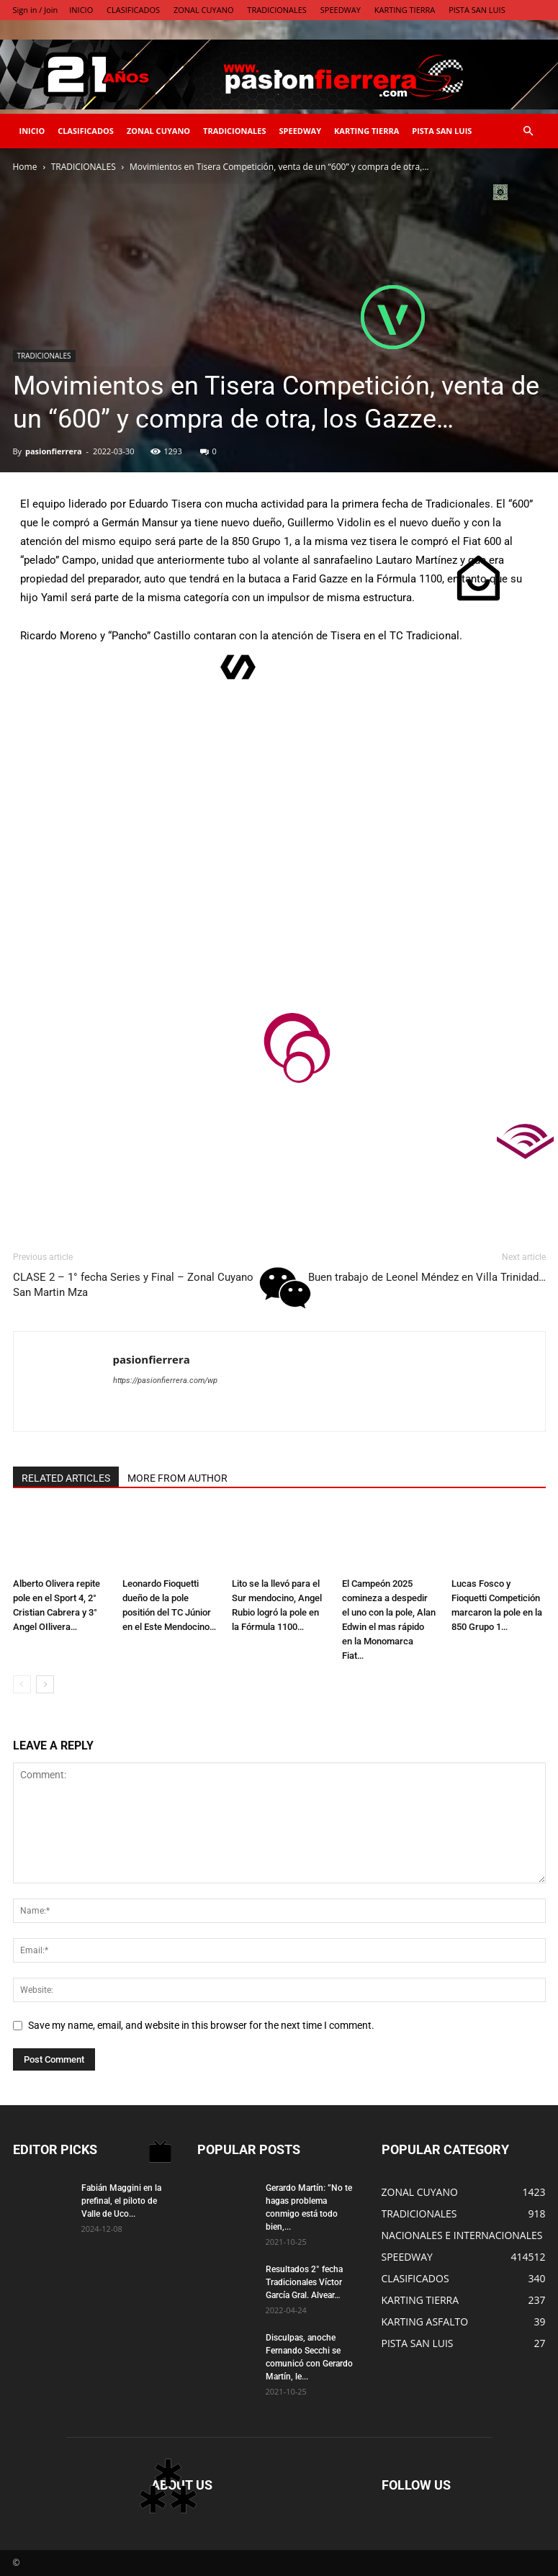  Describe the element at coordinates (478, 579) in the screenshot. I see `return to home screen` at that location.